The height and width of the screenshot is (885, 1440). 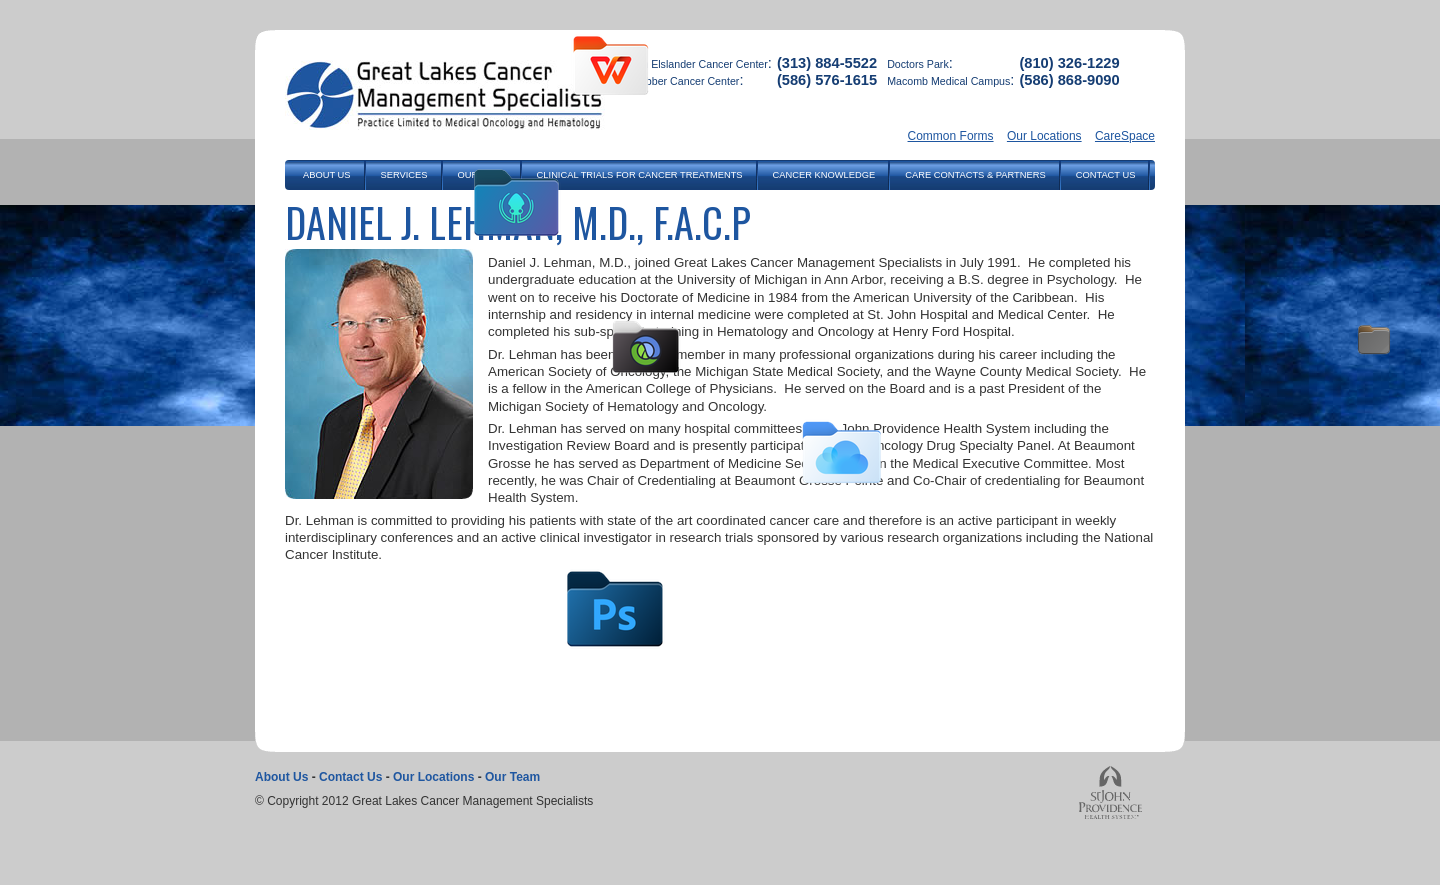 What do you see at coordinates (614, 611) in the screenshot?
I see `open folder containing adobe photoshop files` at bounding box center [614, 611].